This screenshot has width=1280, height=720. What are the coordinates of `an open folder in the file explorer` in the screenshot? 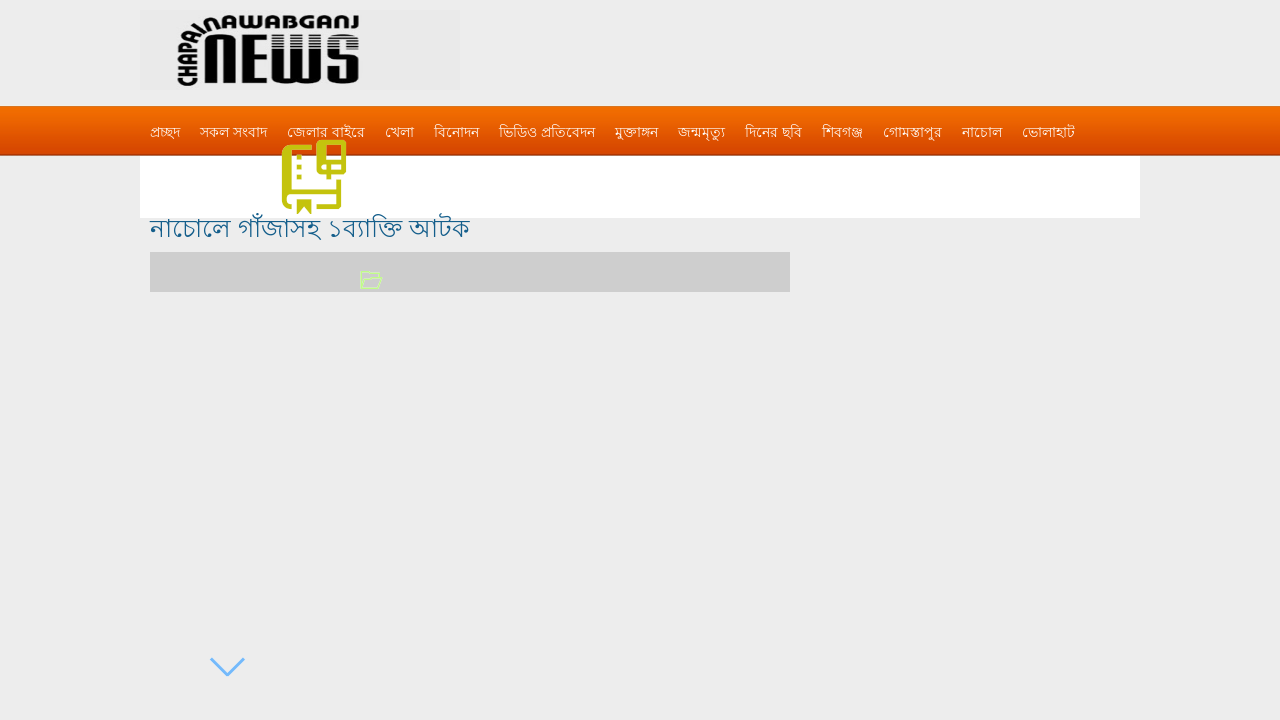 It's located at (371, 280).